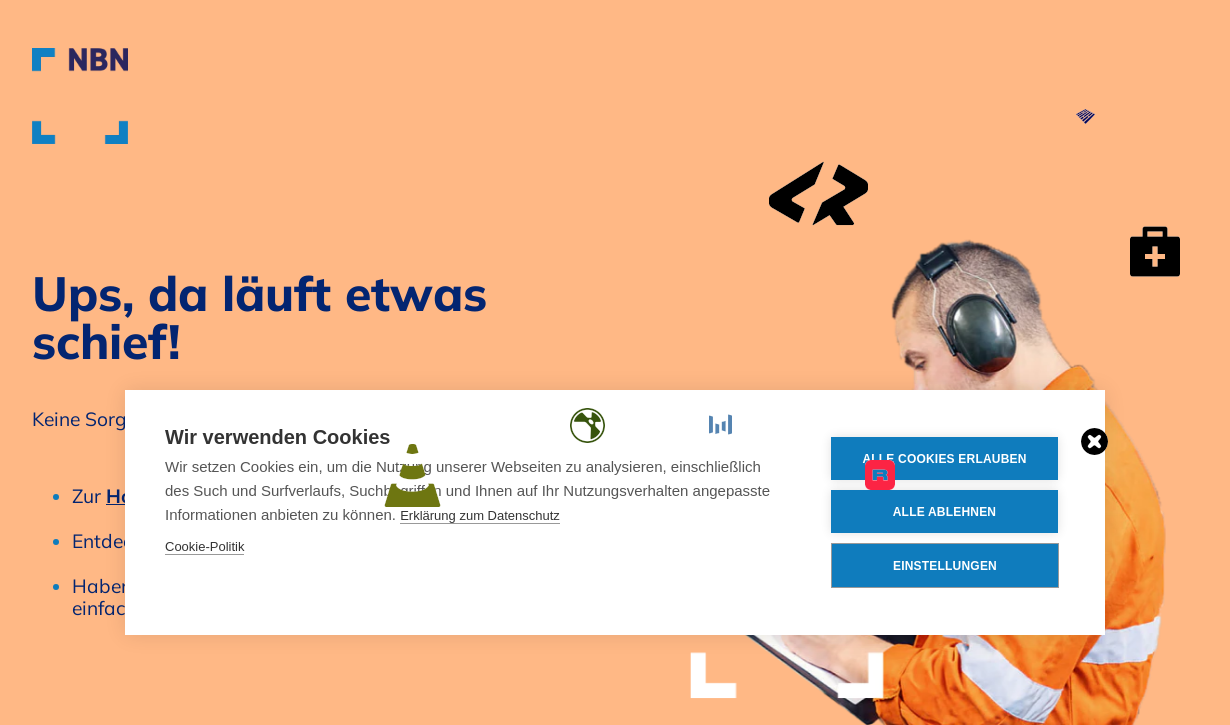 The width and height of the screenshot is (1230, 725). I want to click on open VLC media player, so click(412, 475).